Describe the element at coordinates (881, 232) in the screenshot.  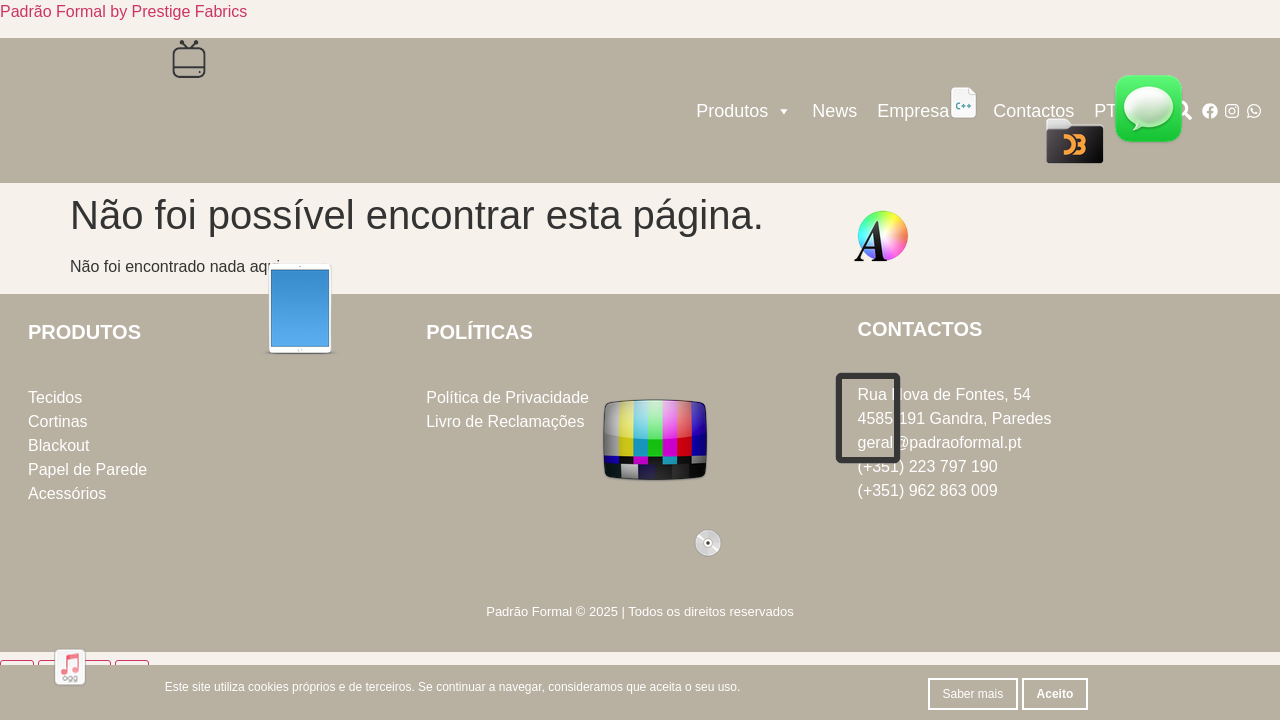
I see `customize font and color settings` at that location.